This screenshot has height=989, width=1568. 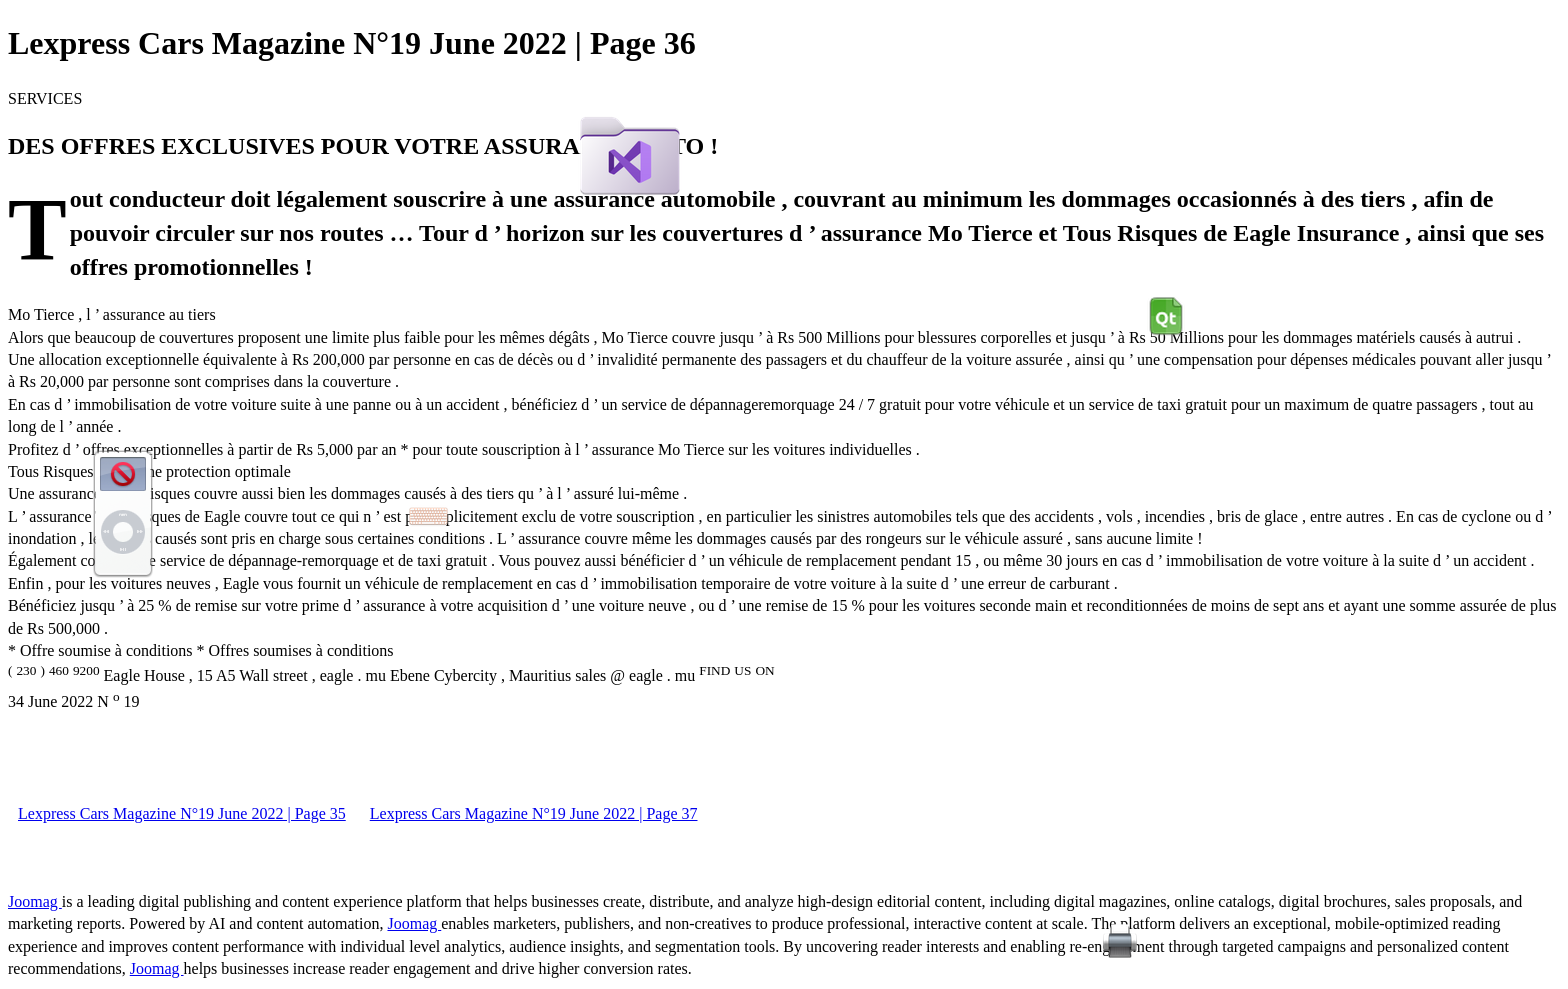 What do you see at coordinates (428, 516) in the screenshot?
I see `indicates keyboard backlight set to orange/warm color` at bounding box center [428, 516].